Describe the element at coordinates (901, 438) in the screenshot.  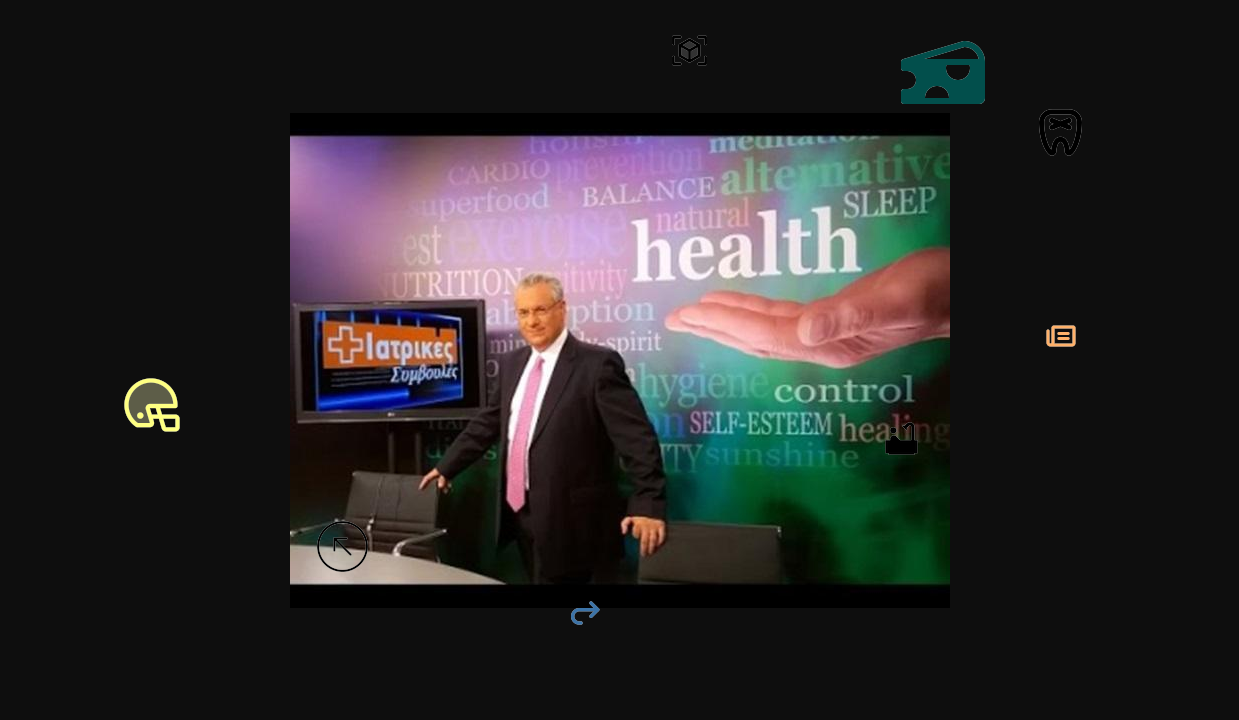
I see `indicates bathroom amenities available` at that location.